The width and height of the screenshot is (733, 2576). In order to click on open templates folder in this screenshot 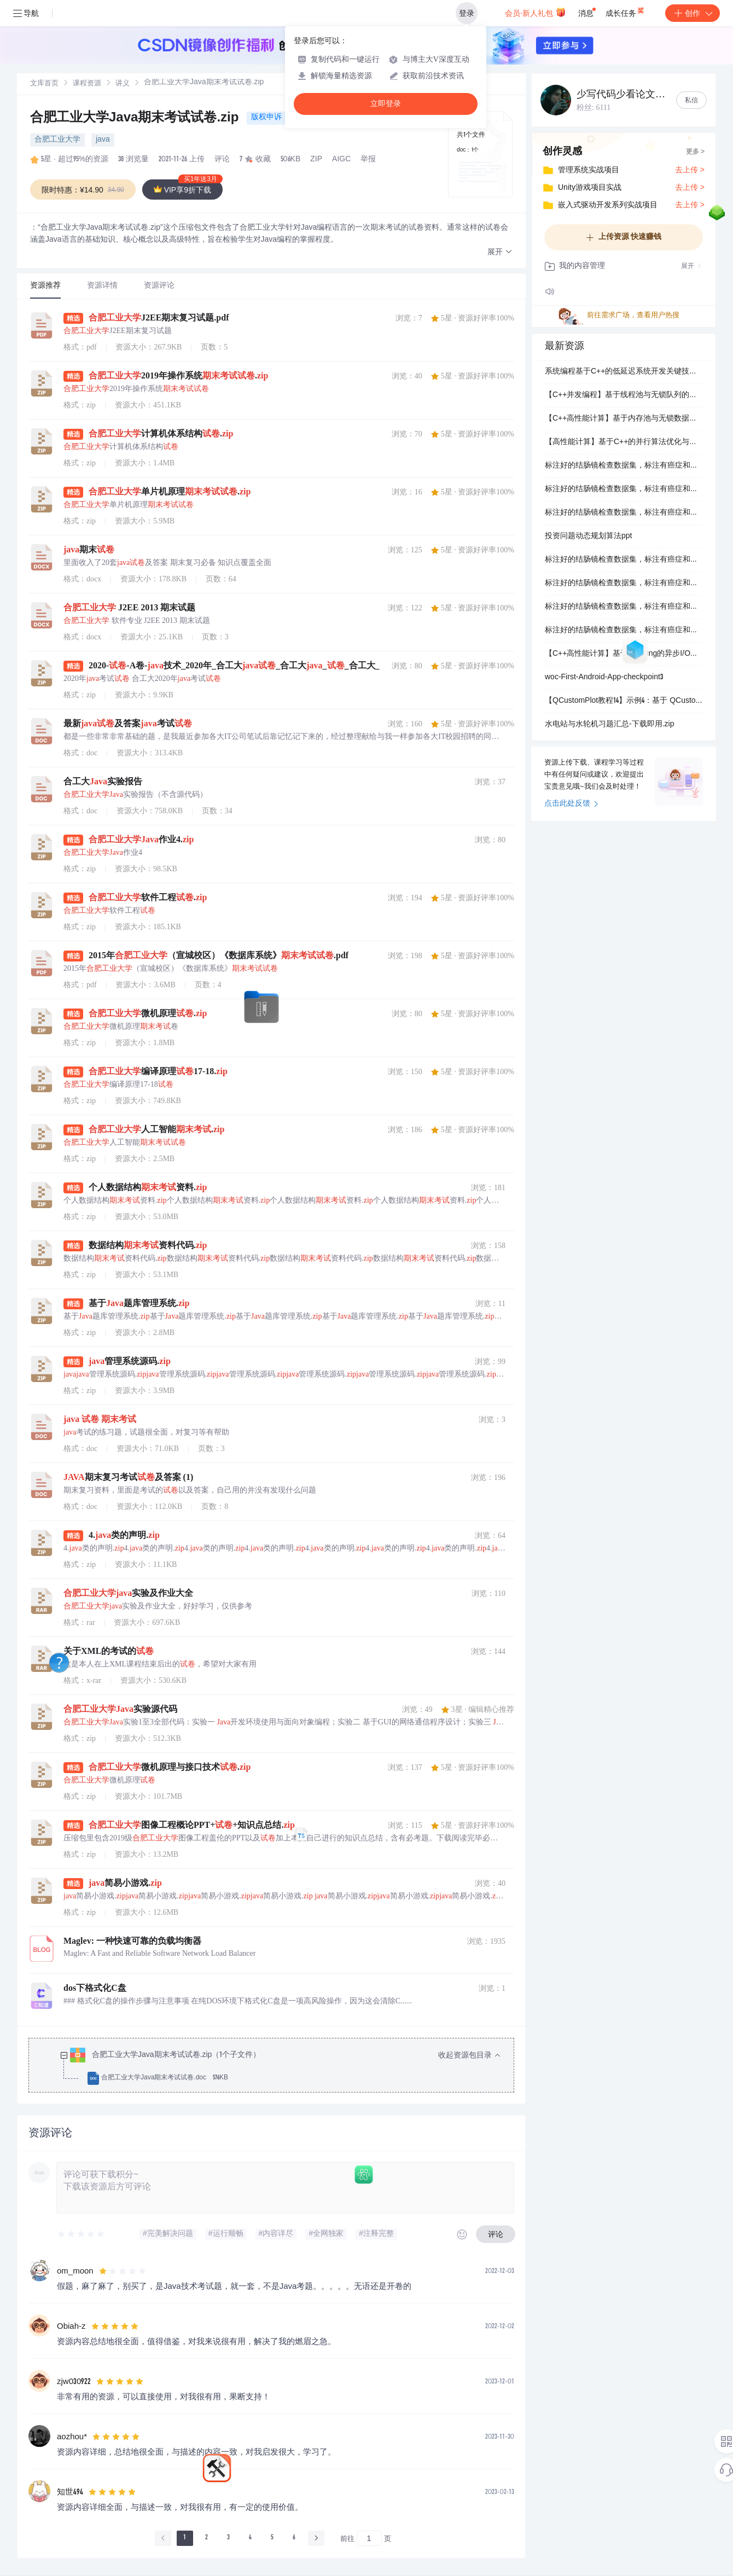, I will do `click(261, 1007)`.